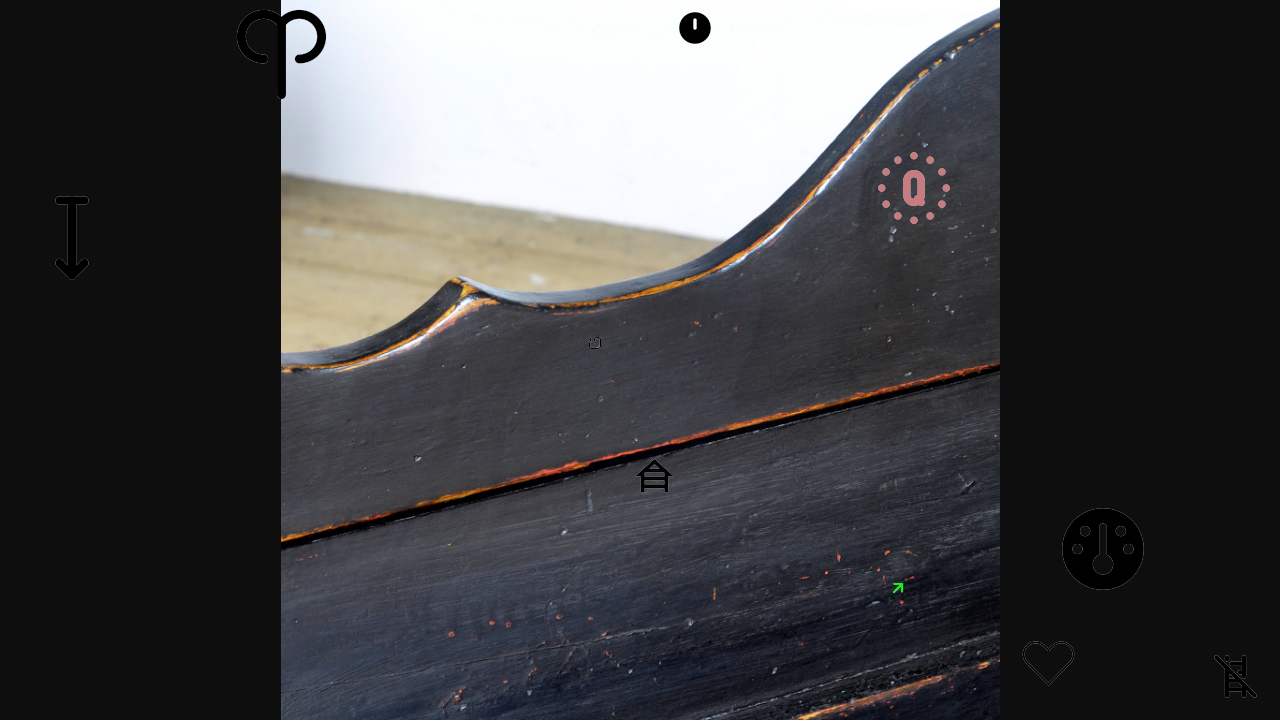  Describe the element at coordinates (654, 476) in the screenshot. I see `view home exterior or siding options` at that location.